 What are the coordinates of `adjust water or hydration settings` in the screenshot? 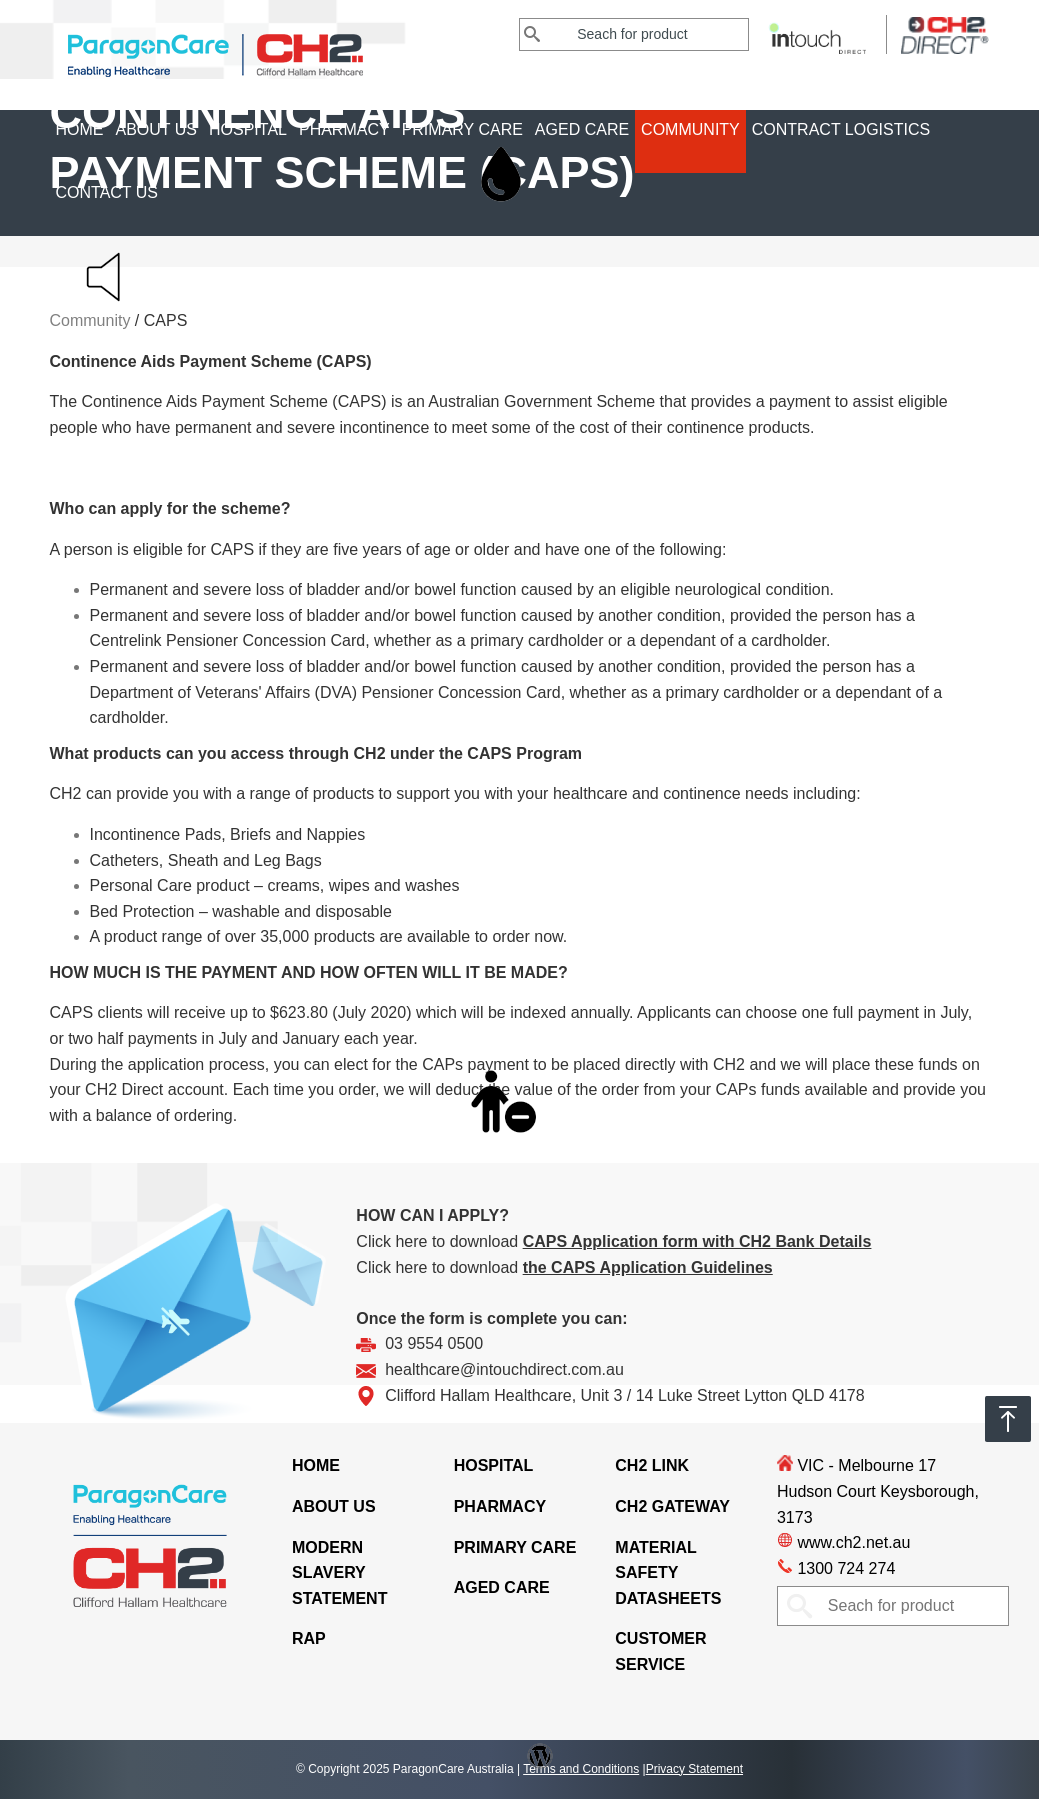 It's located at (501, 175).